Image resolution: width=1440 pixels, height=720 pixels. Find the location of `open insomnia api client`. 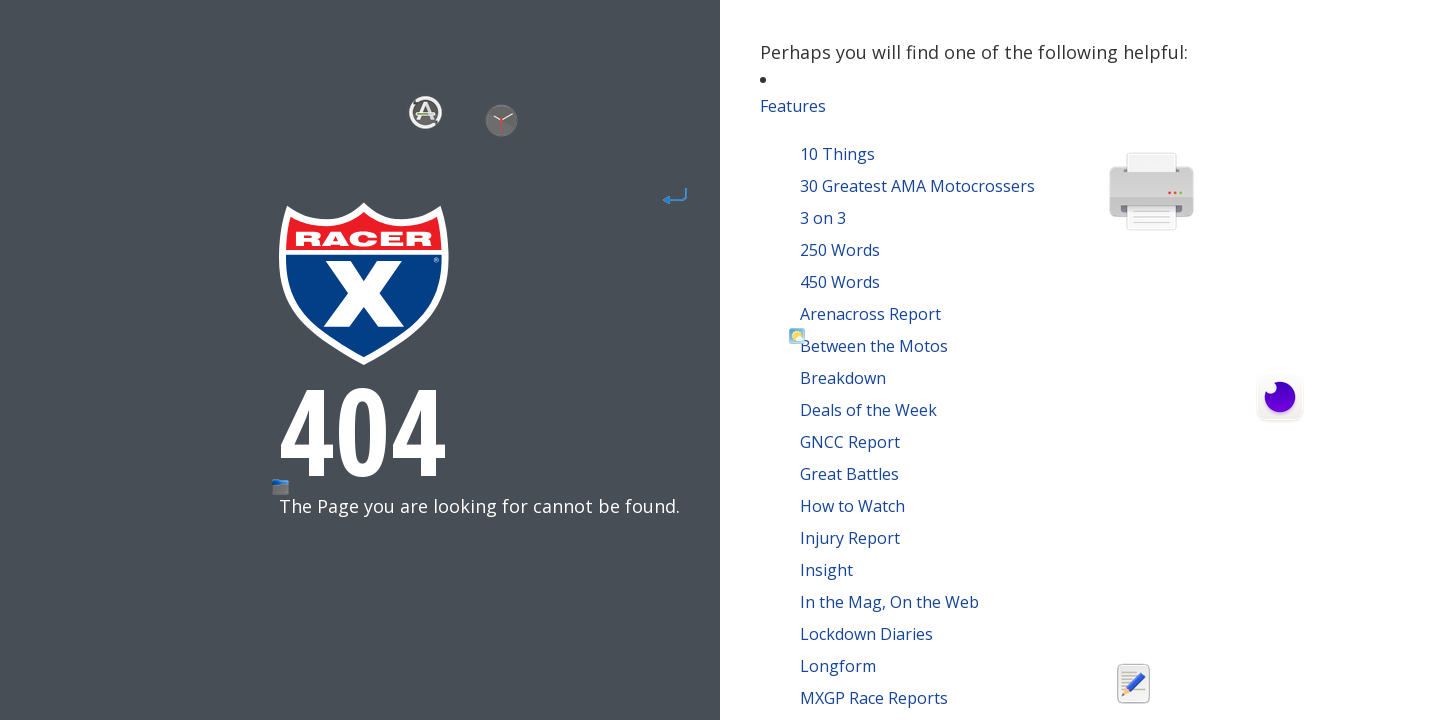

open insomnia api client is located at coordinates (1280, 397).